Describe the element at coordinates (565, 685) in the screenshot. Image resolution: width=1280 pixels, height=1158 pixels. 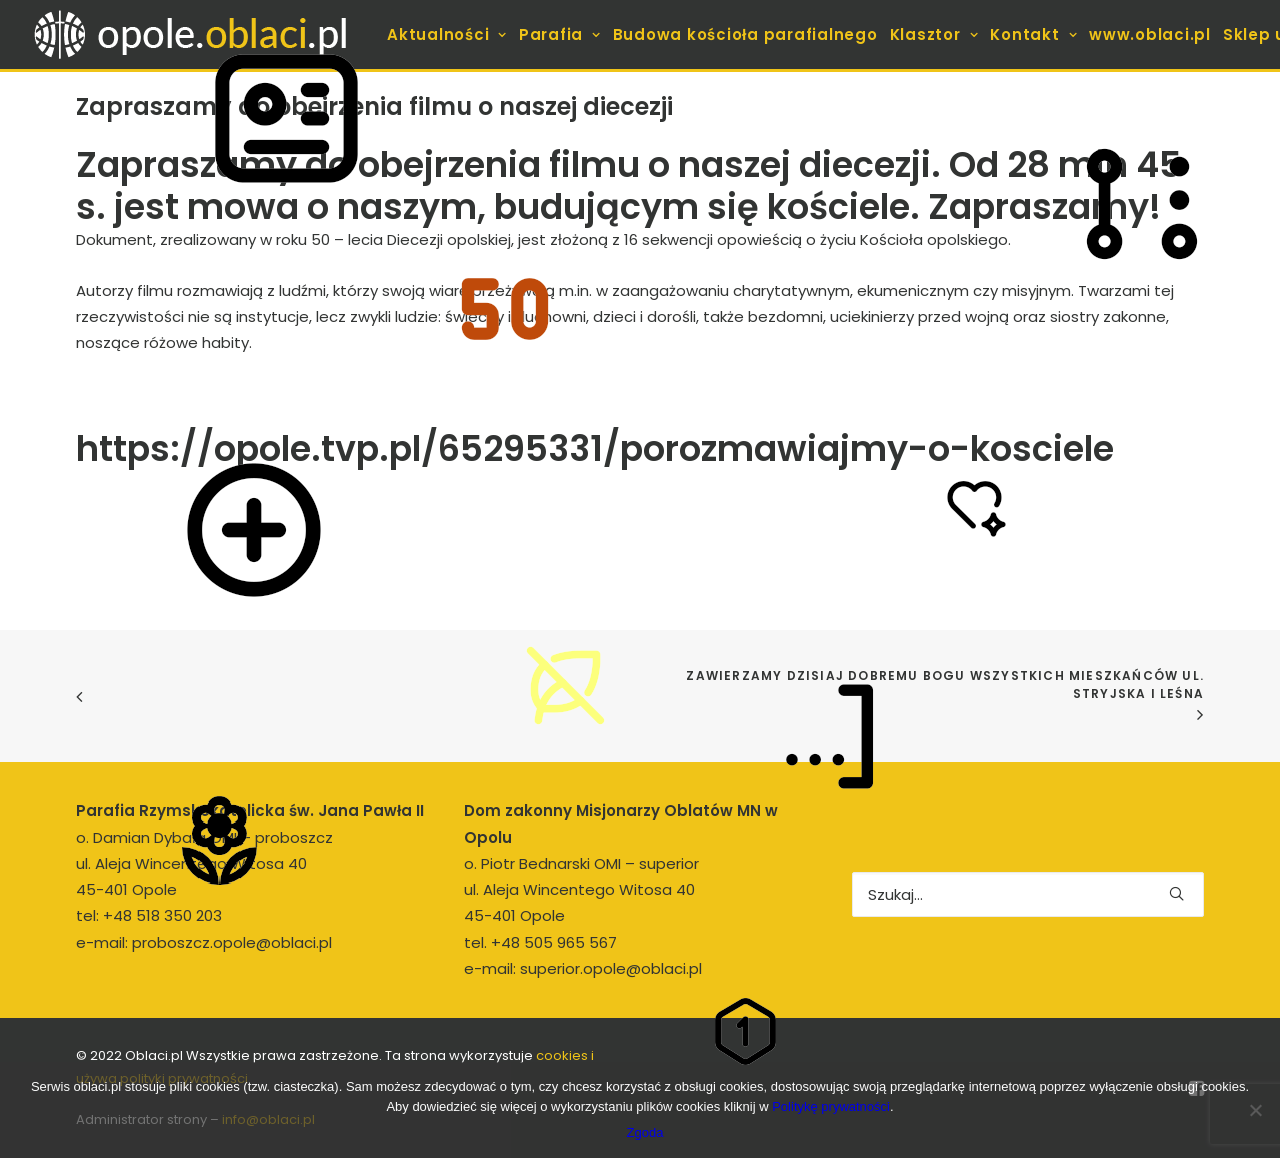
I see `disable eco mode or power saving` at that location.